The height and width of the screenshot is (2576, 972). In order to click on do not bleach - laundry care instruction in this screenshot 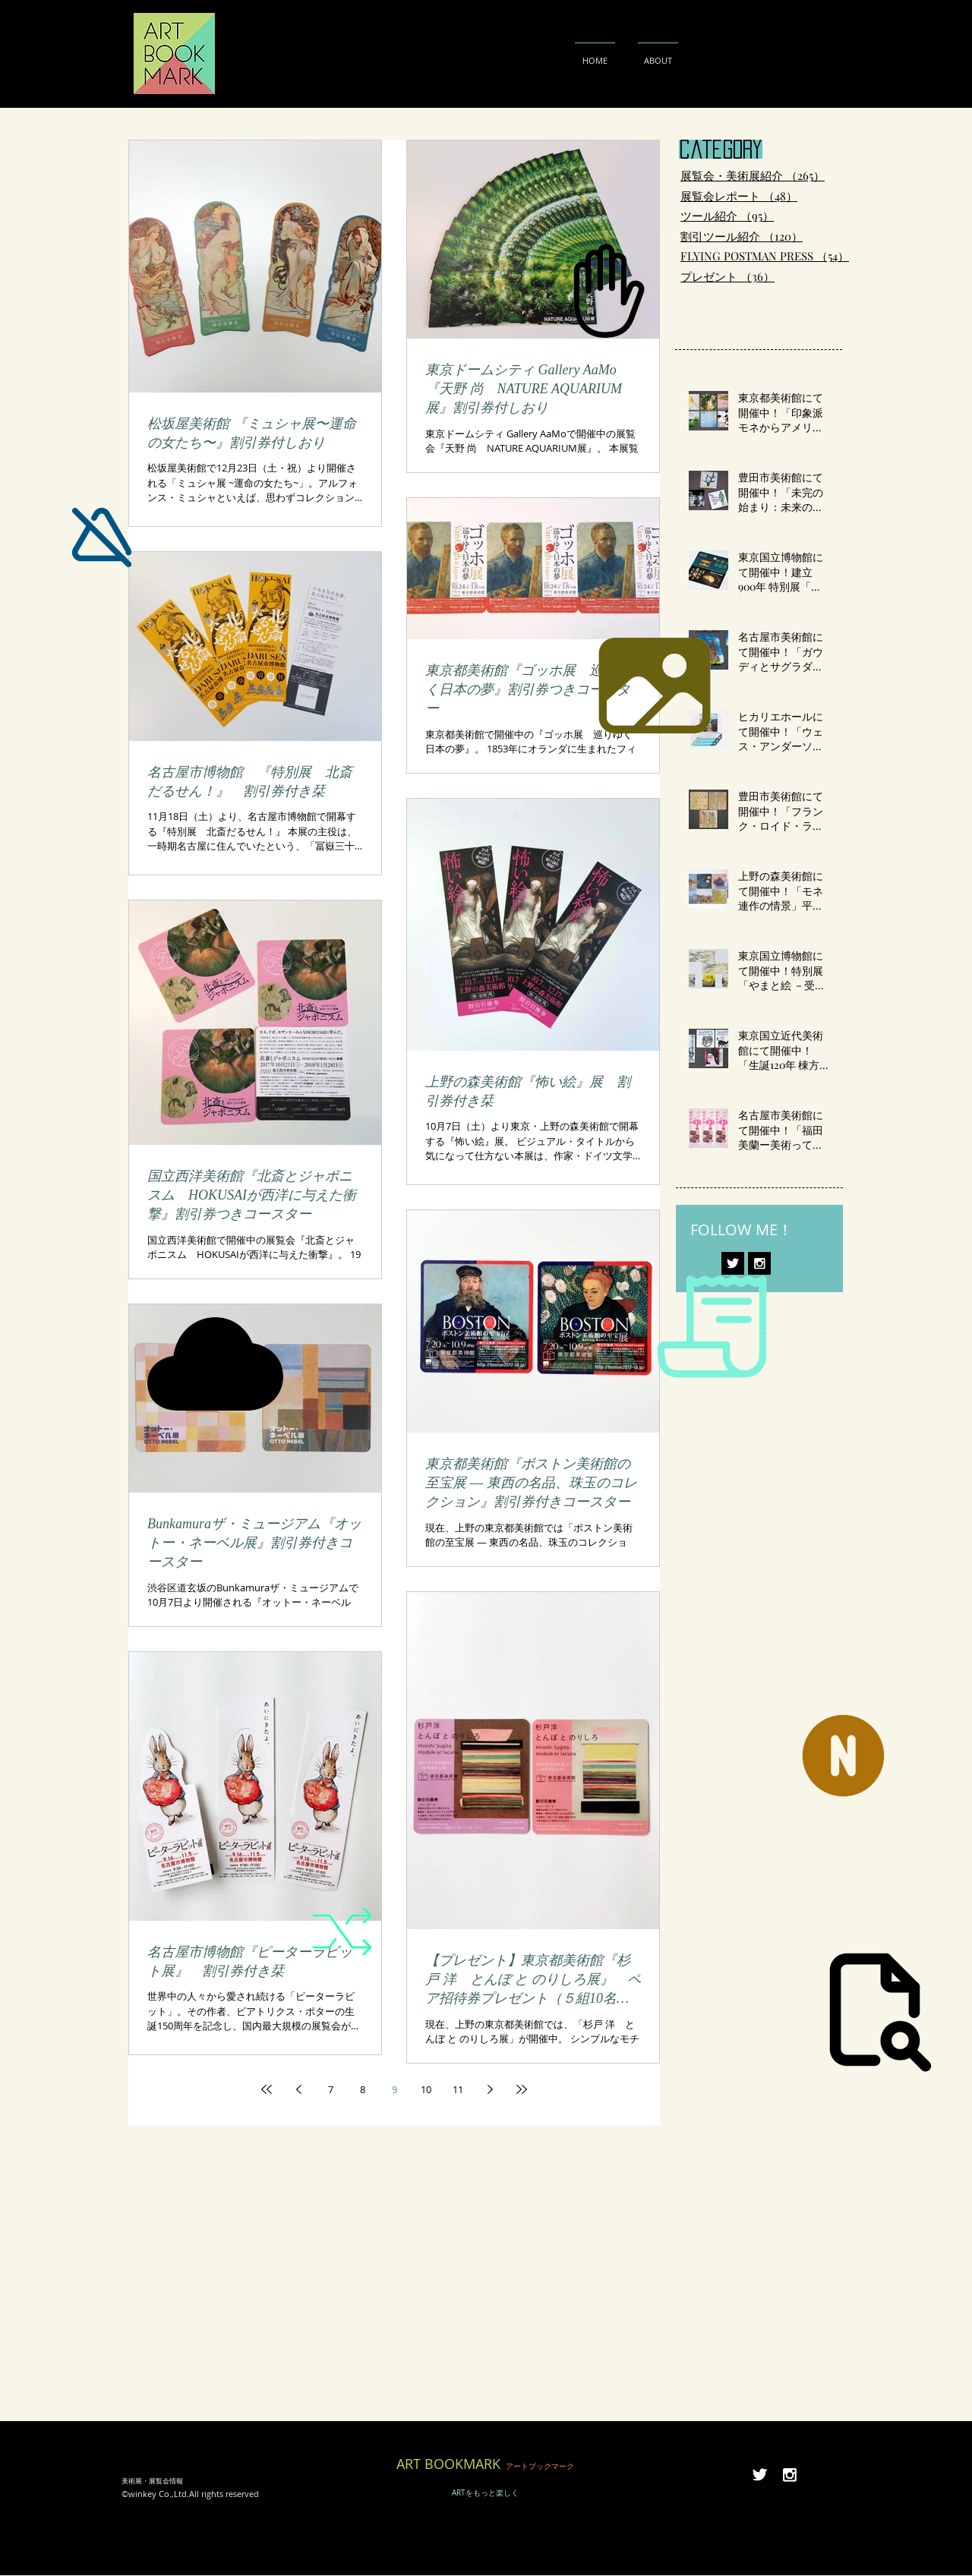, I will do `click(102, 538)`.